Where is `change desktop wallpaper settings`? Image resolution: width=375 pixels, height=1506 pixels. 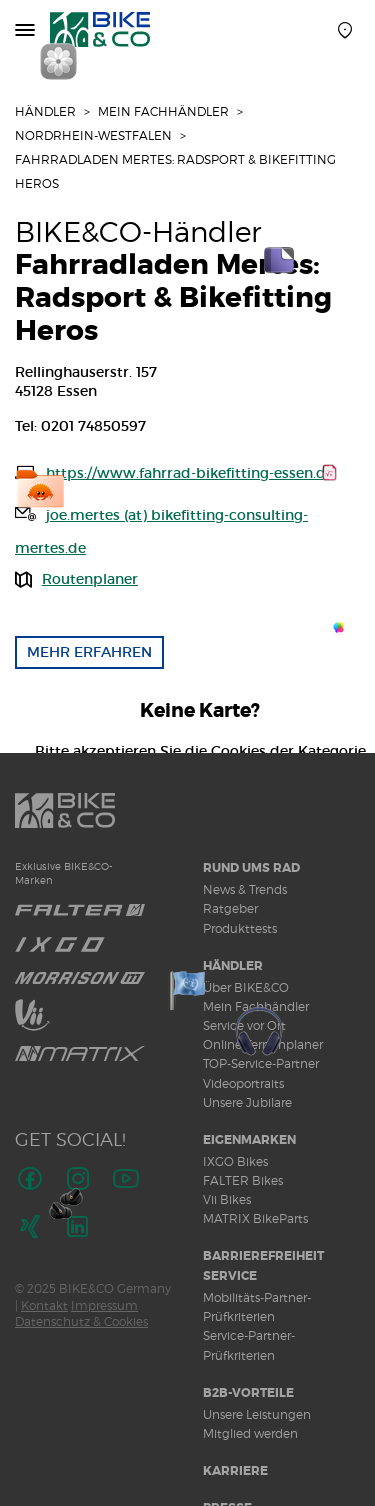 change desktop wallpaper settings is located at coordinates (279, 259).